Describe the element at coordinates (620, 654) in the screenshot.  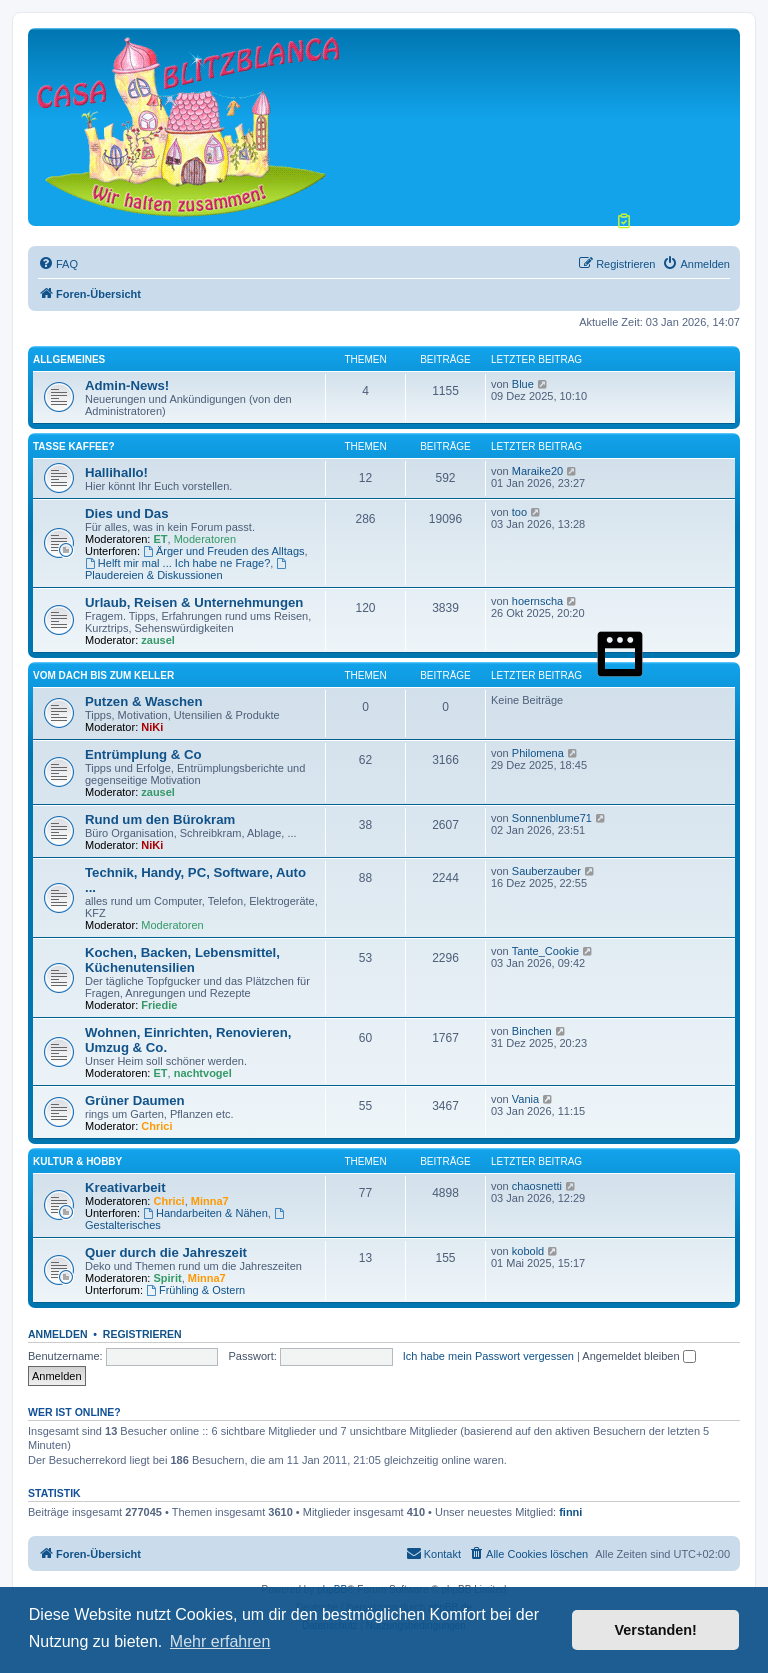
I see `access oven or cooking controls` at that location.